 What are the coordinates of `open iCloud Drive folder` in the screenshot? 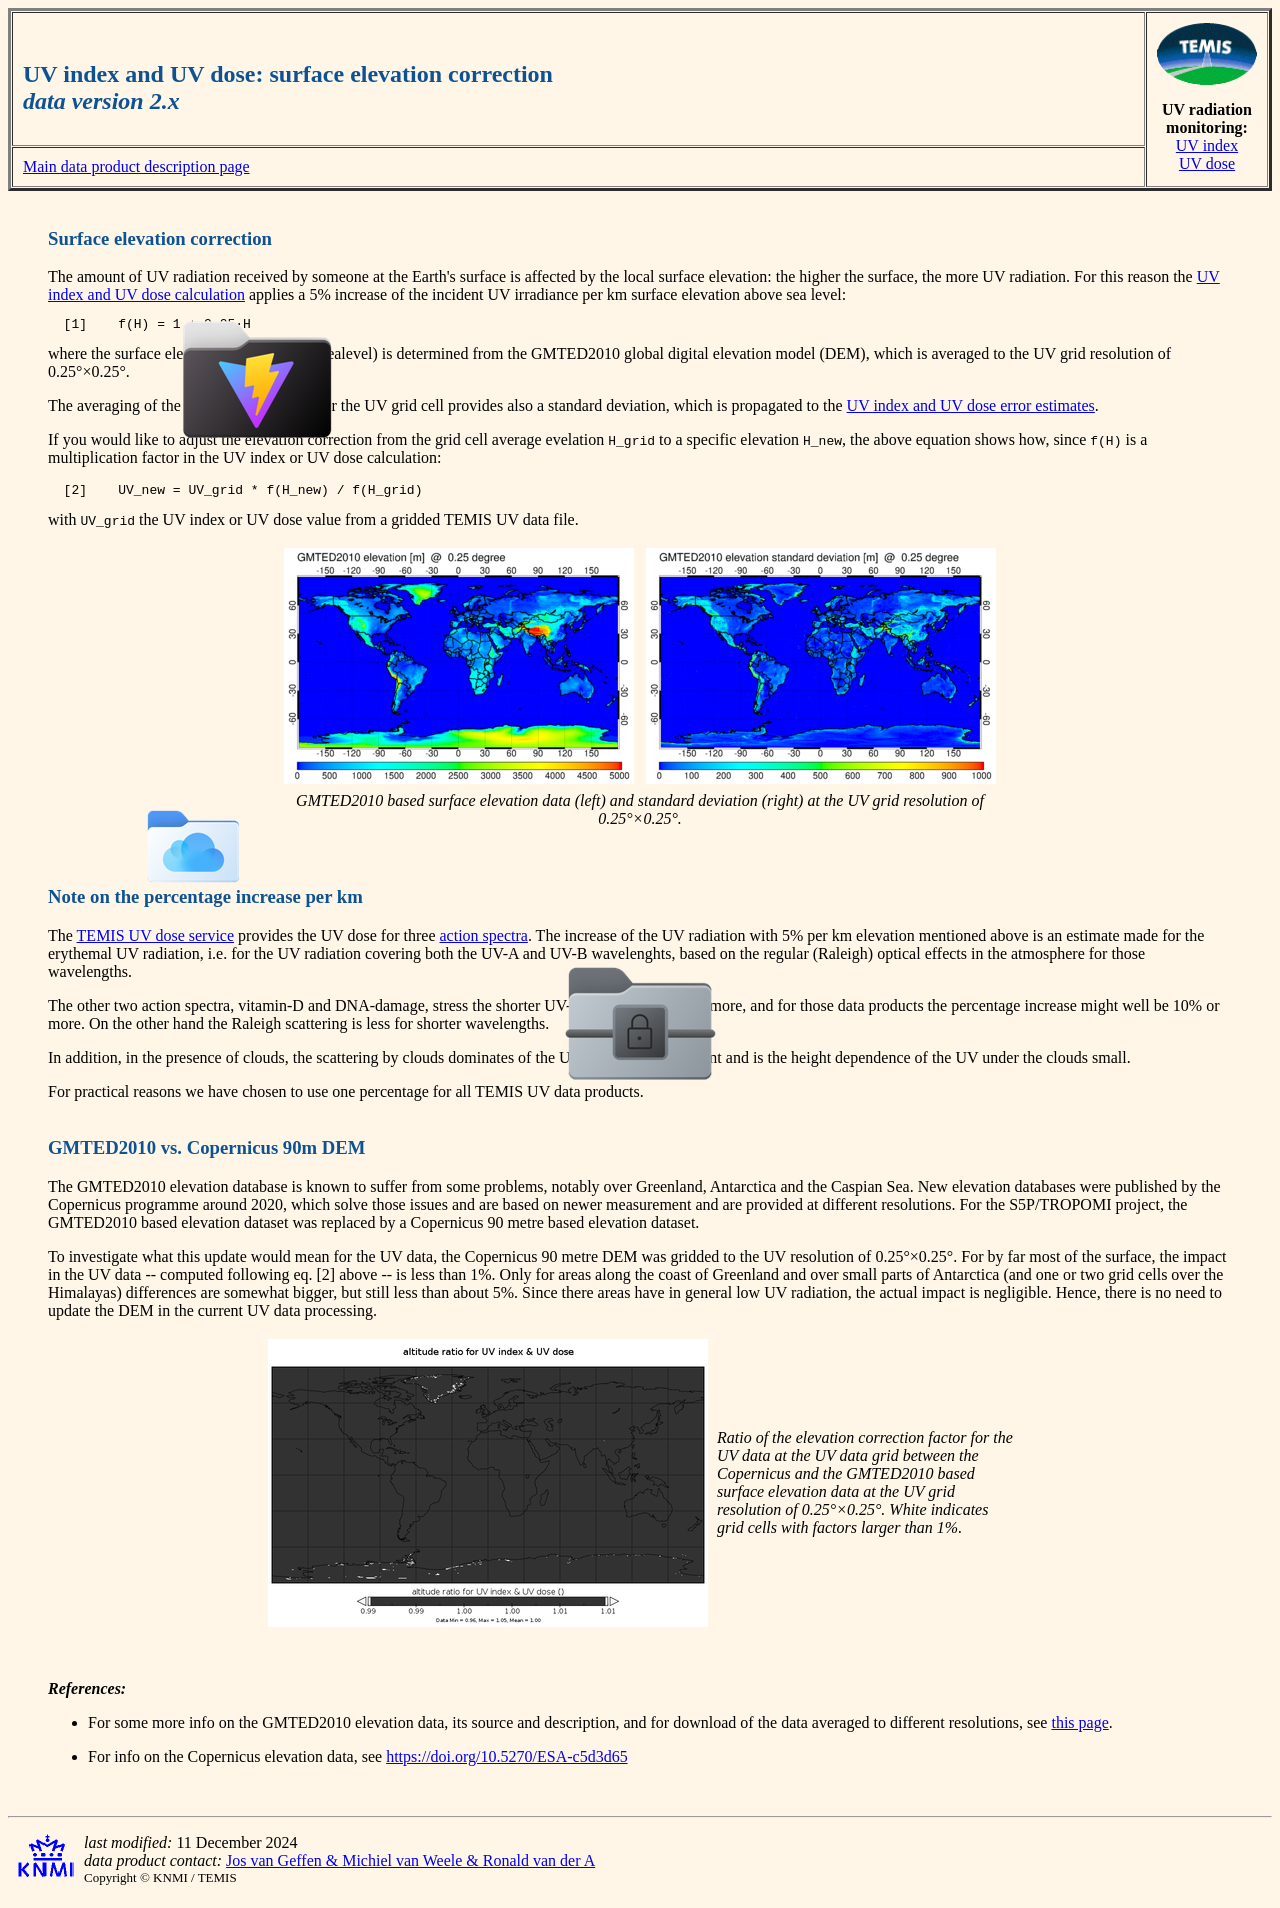 It's located at (193, 849).